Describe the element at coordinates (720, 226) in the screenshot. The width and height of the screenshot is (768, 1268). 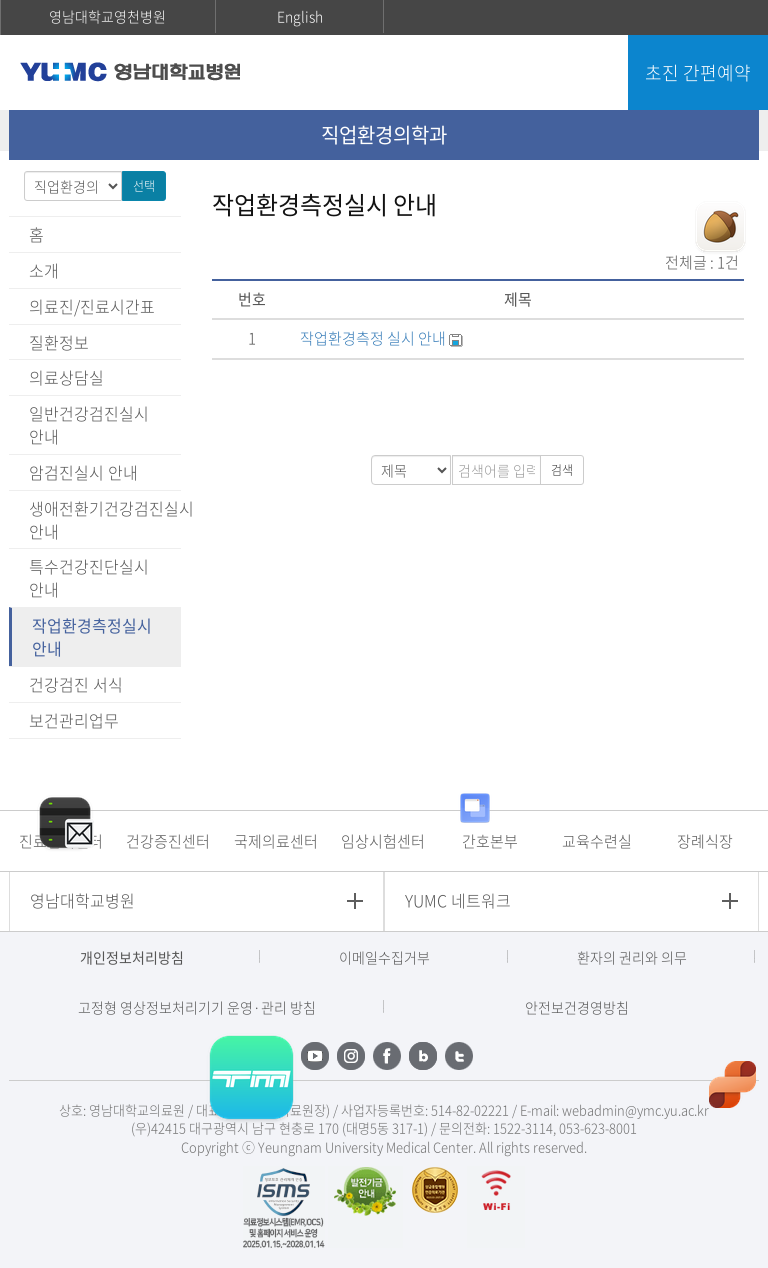
I see `open nutstore cloud storage app` at that location.